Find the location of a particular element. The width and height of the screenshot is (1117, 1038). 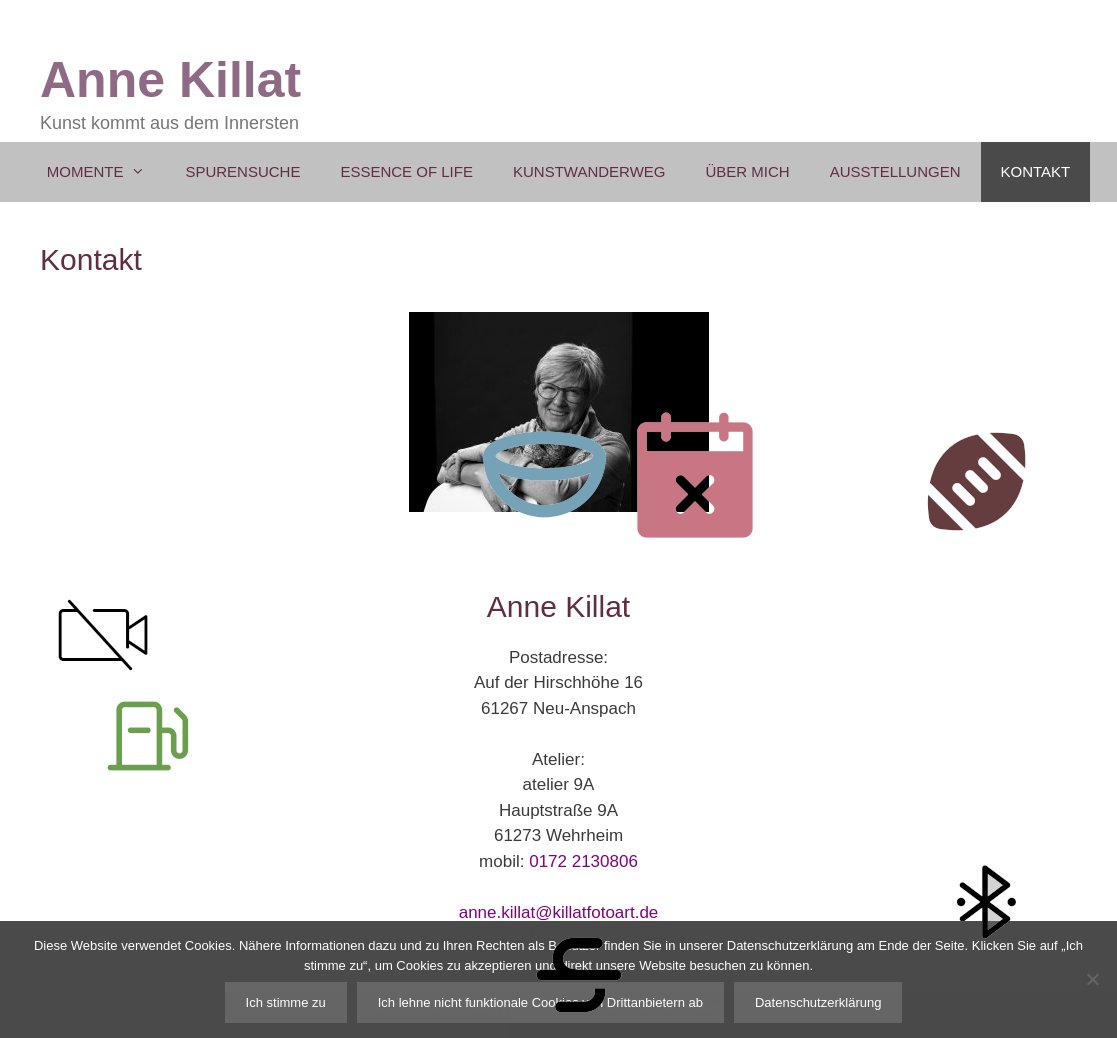

turn off camera or disable video is located at coordinates (100, 635).